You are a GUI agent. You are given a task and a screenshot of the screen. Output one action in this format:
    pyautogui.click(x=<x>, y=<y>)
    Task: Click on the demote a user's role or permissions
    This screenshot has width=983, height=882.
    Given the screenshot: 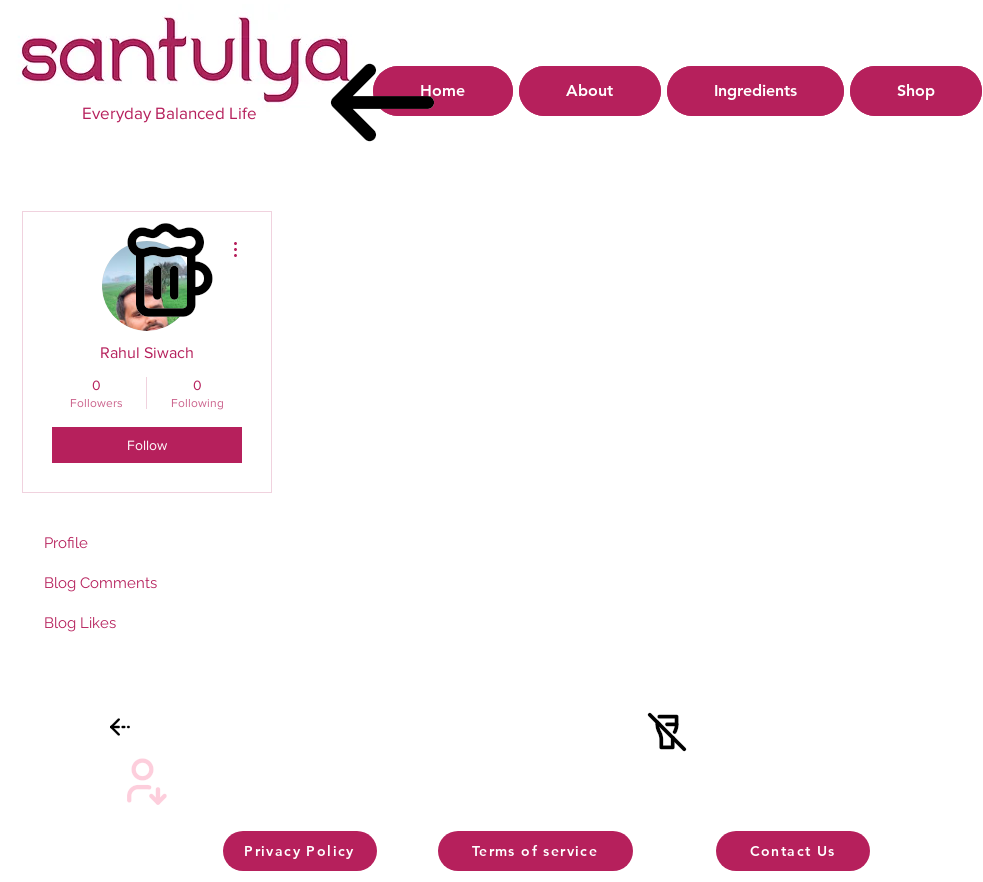 What is the action you would take?
    pyautogui.click(x=142, y=780)
    